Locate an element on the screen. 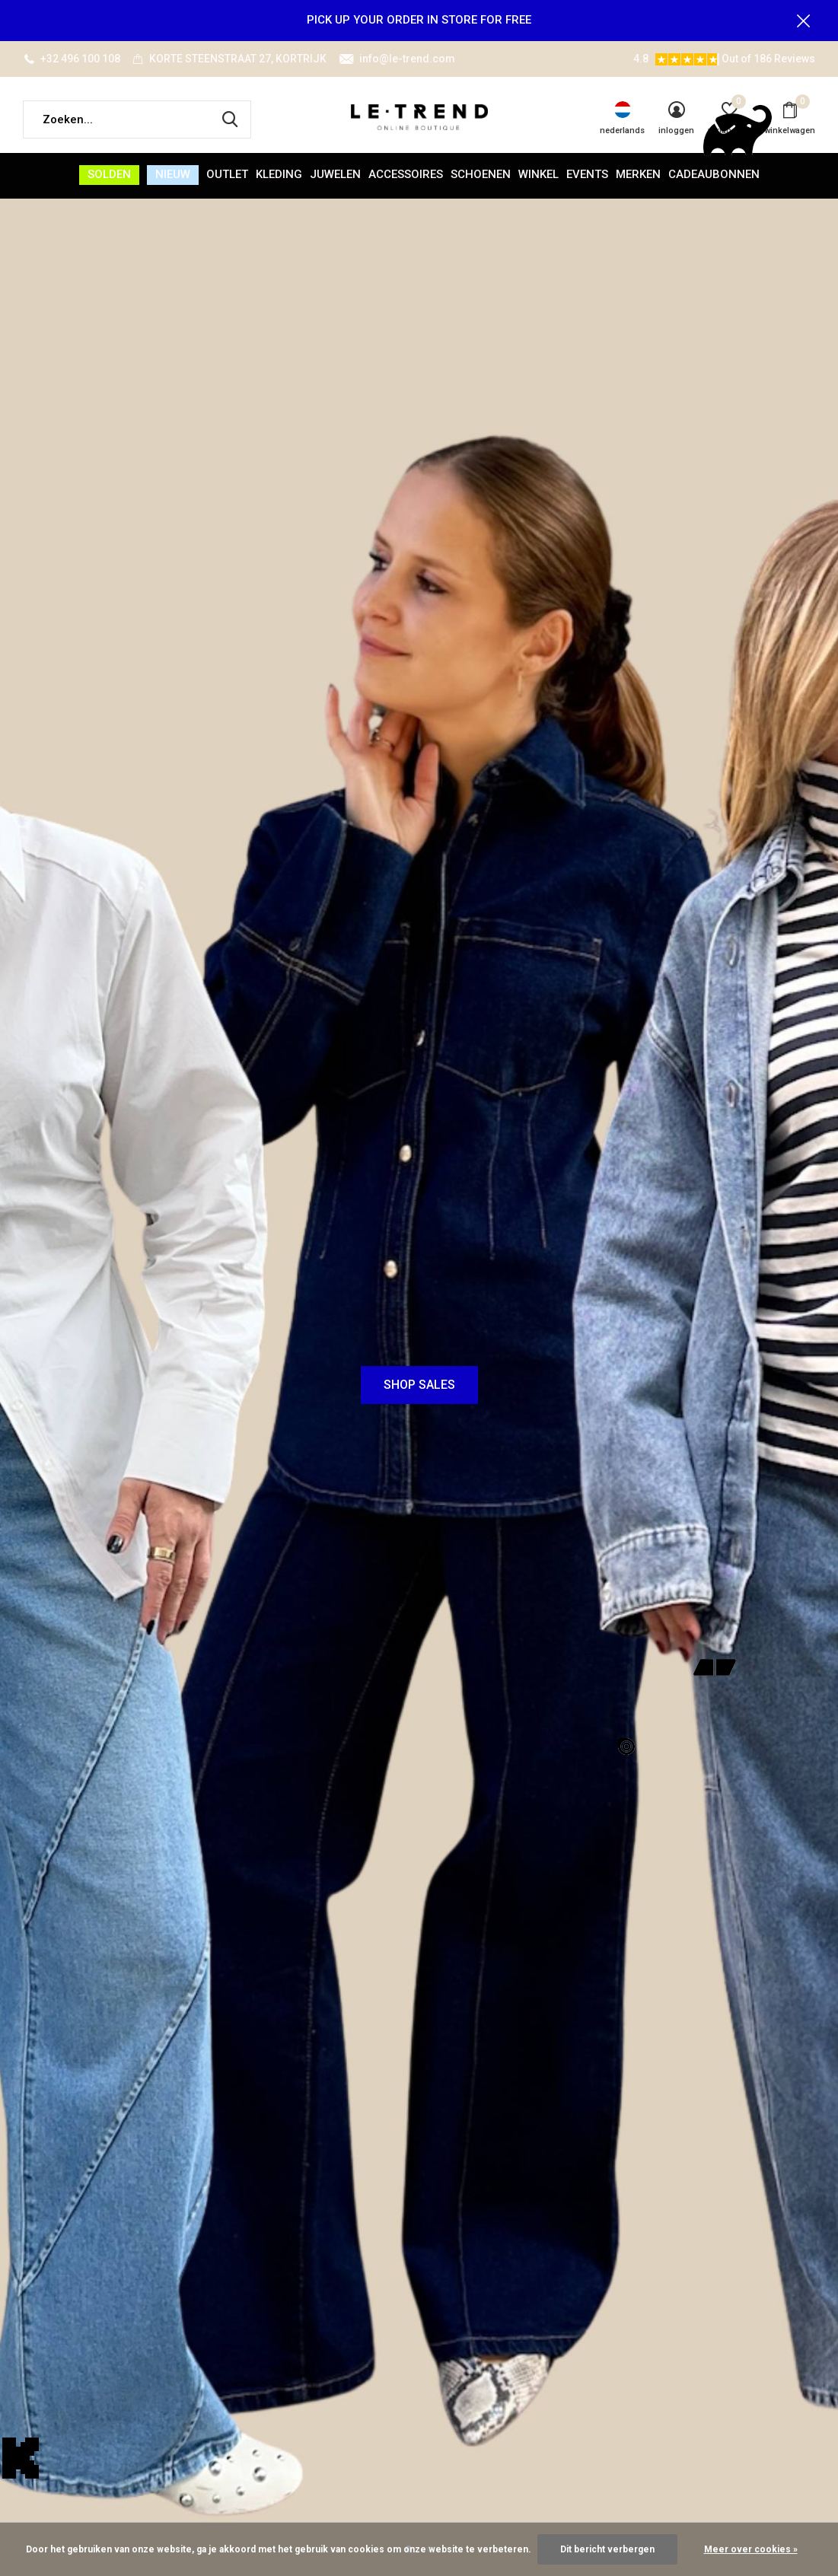  open Issuu digital publishing platform is located at coordinates (626, 1747).